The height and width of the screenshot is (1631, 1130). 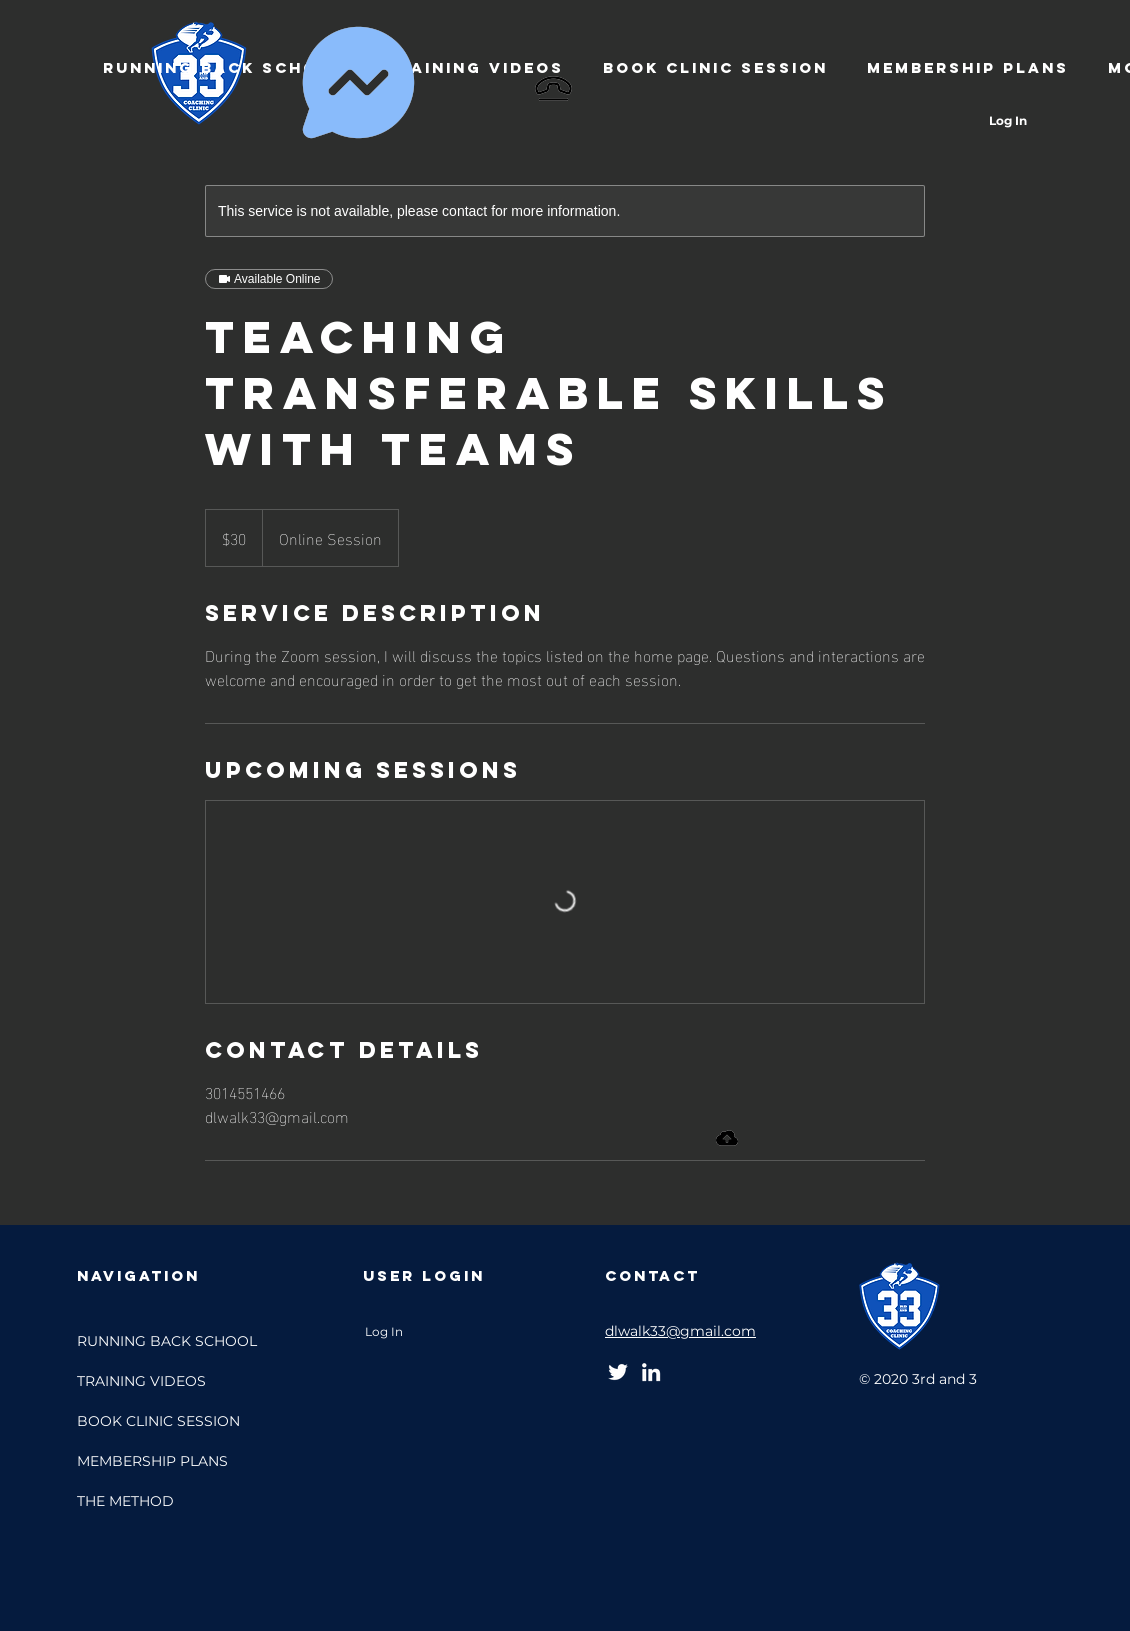 What do you see at coordinates (553, 88) in the screenshot?
I see `end the current phone call` at bounding box center [553, 88].